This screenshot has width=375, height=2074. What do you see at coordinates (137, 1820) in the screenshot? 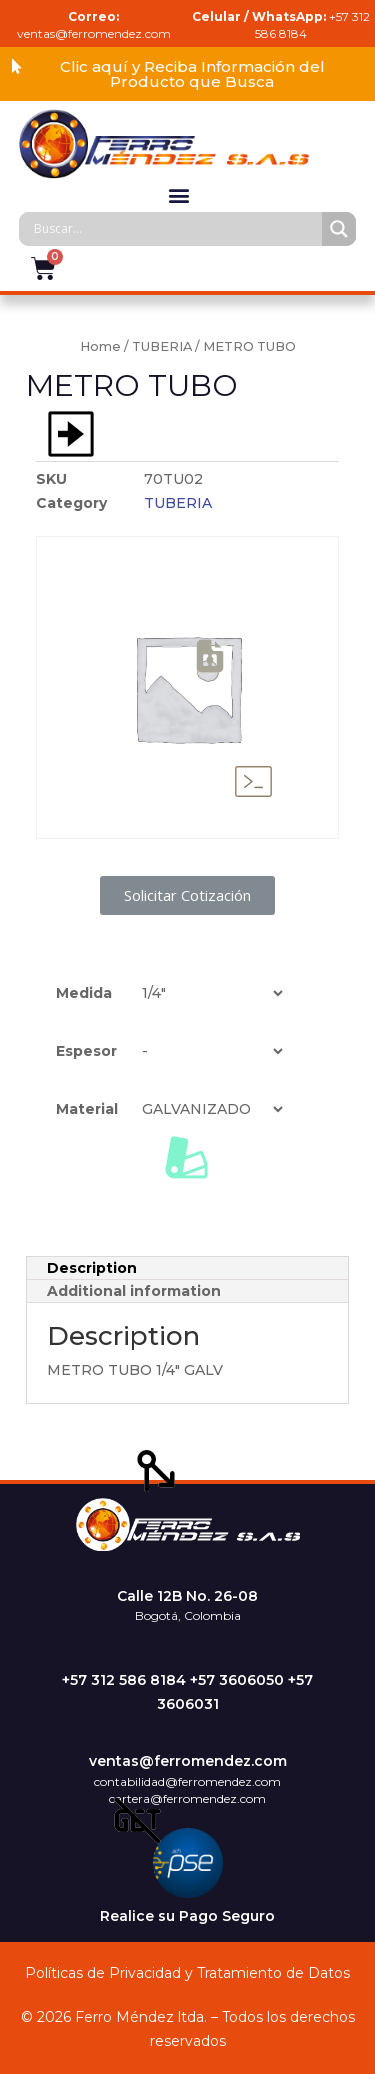
I see `indicates http get request is disabled or blocked` at bounding box center [137, 1820].